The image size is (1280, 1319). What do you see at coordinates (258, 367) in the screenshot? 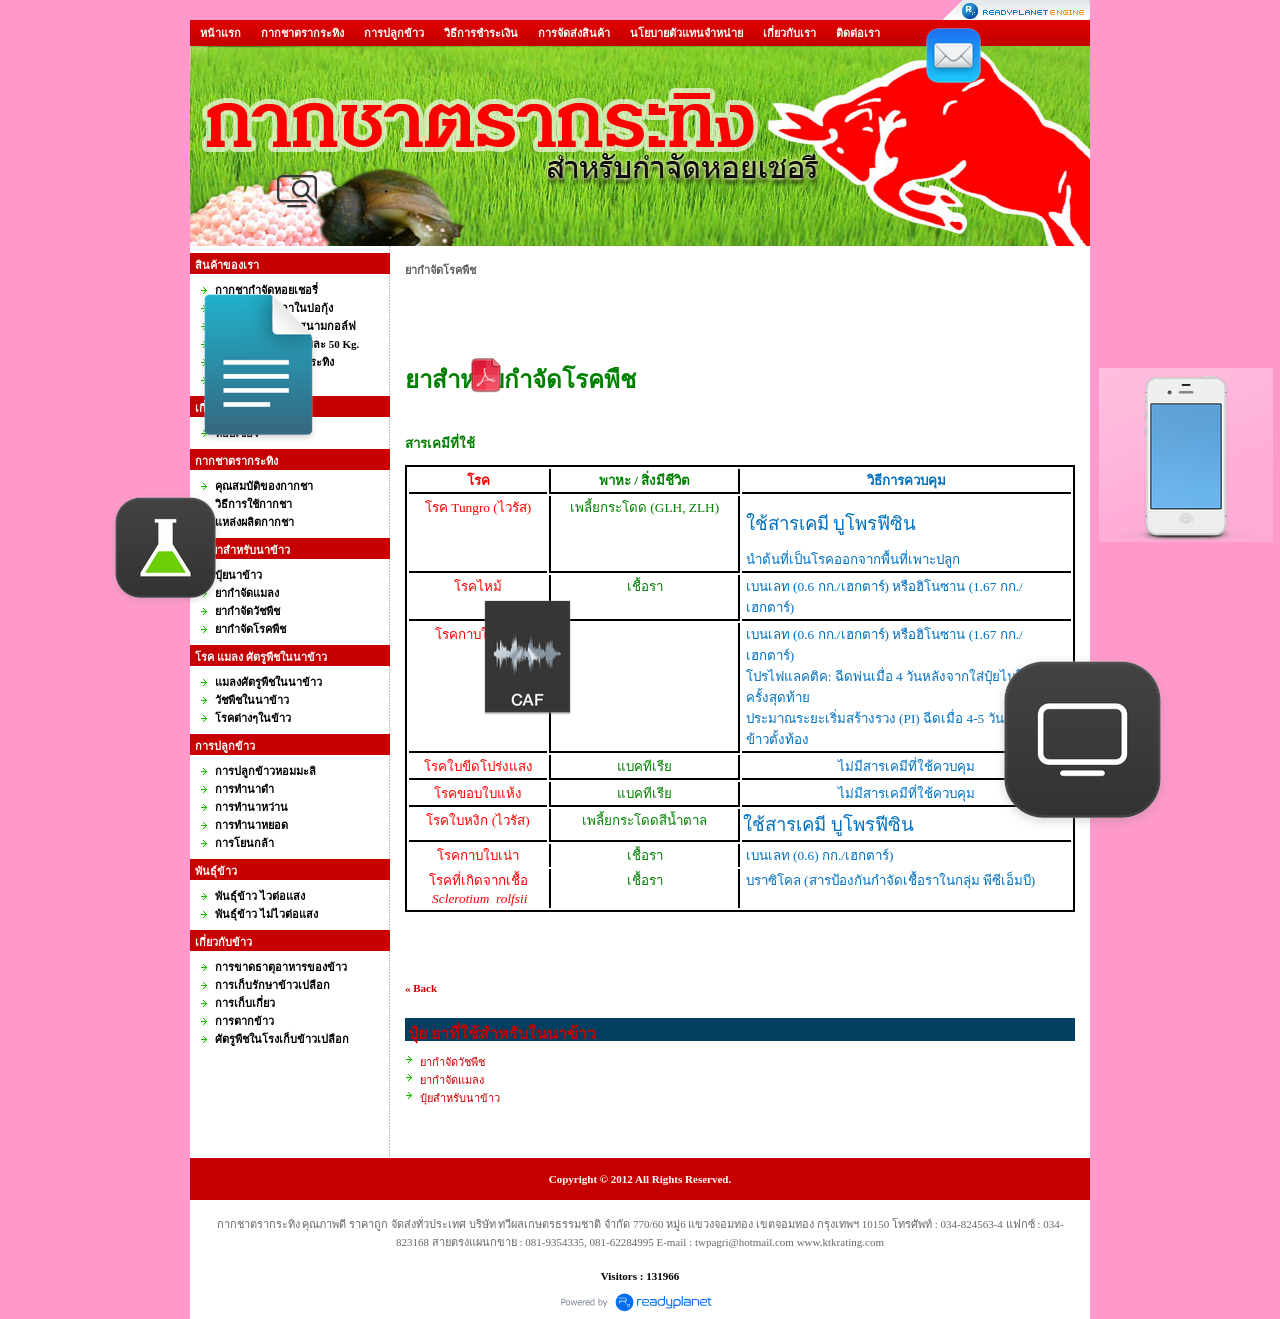
I see `opendocument text template file` at bounding box center [258, 367].